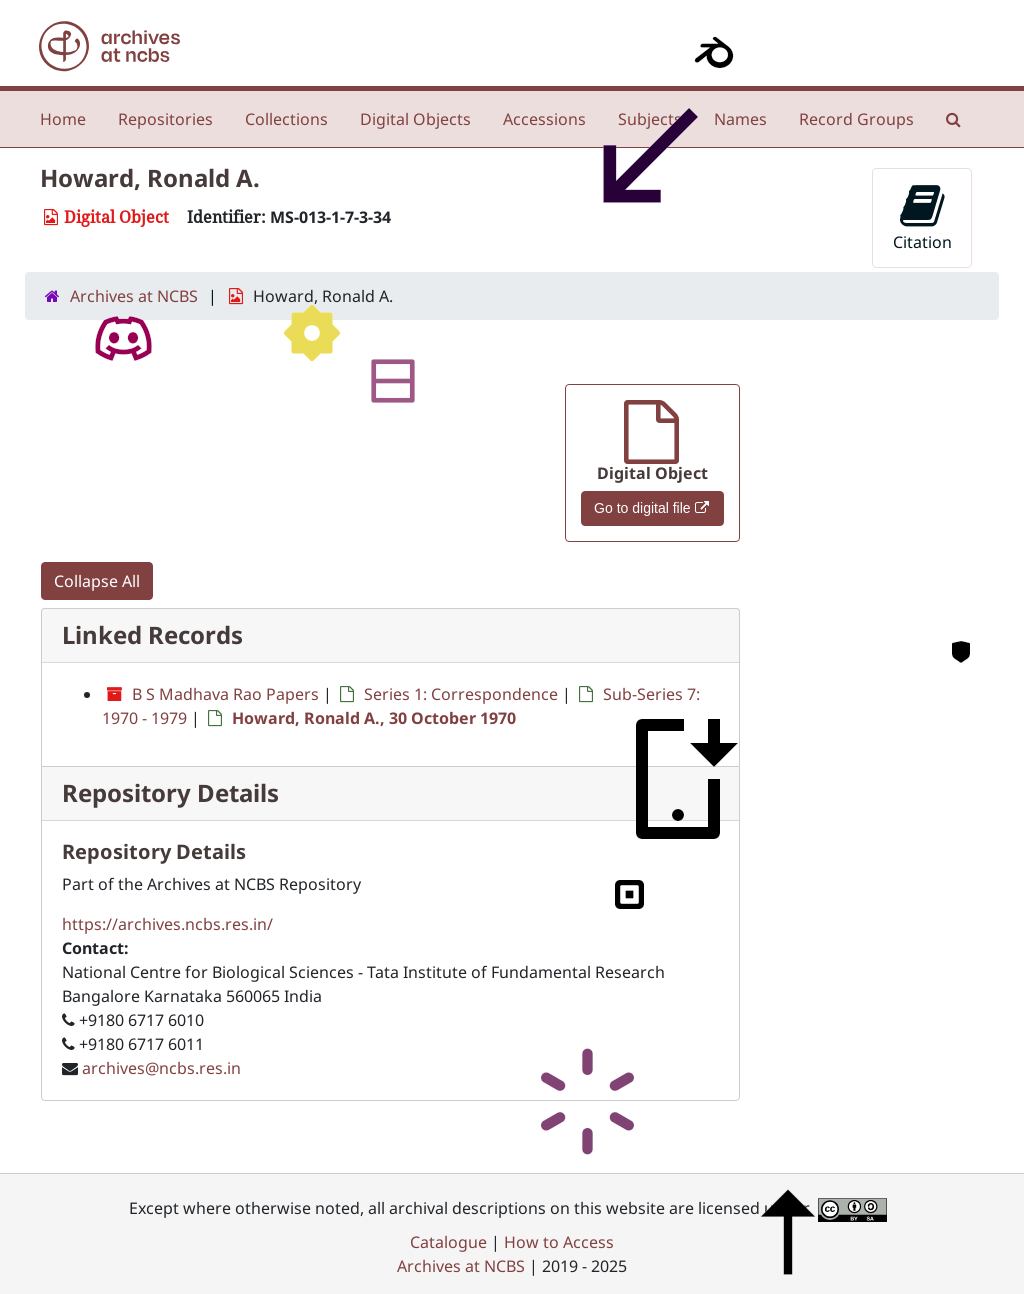  What do you see at coordinates (393, 381) in the screenshot?
I see `switch to horizontal row layout` at bounding box center [393, 381].